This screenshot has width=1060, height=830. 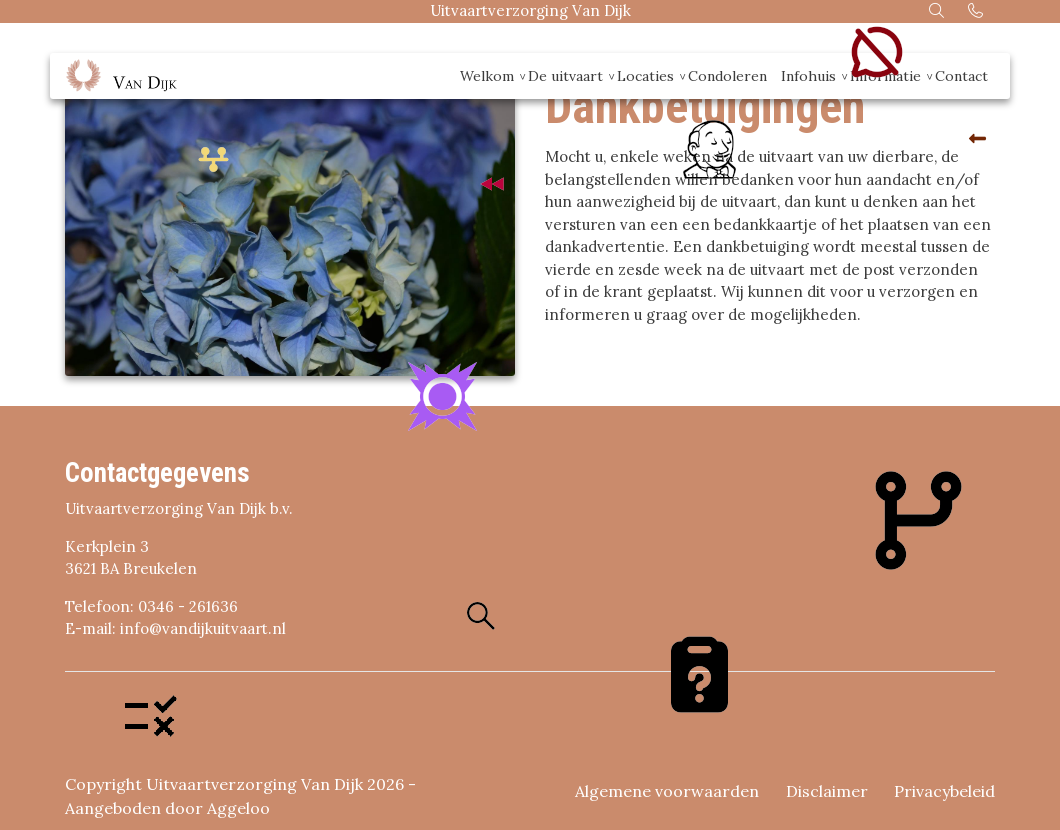 I want to click on sith order logo from star wars, so click(x=442, y=396).